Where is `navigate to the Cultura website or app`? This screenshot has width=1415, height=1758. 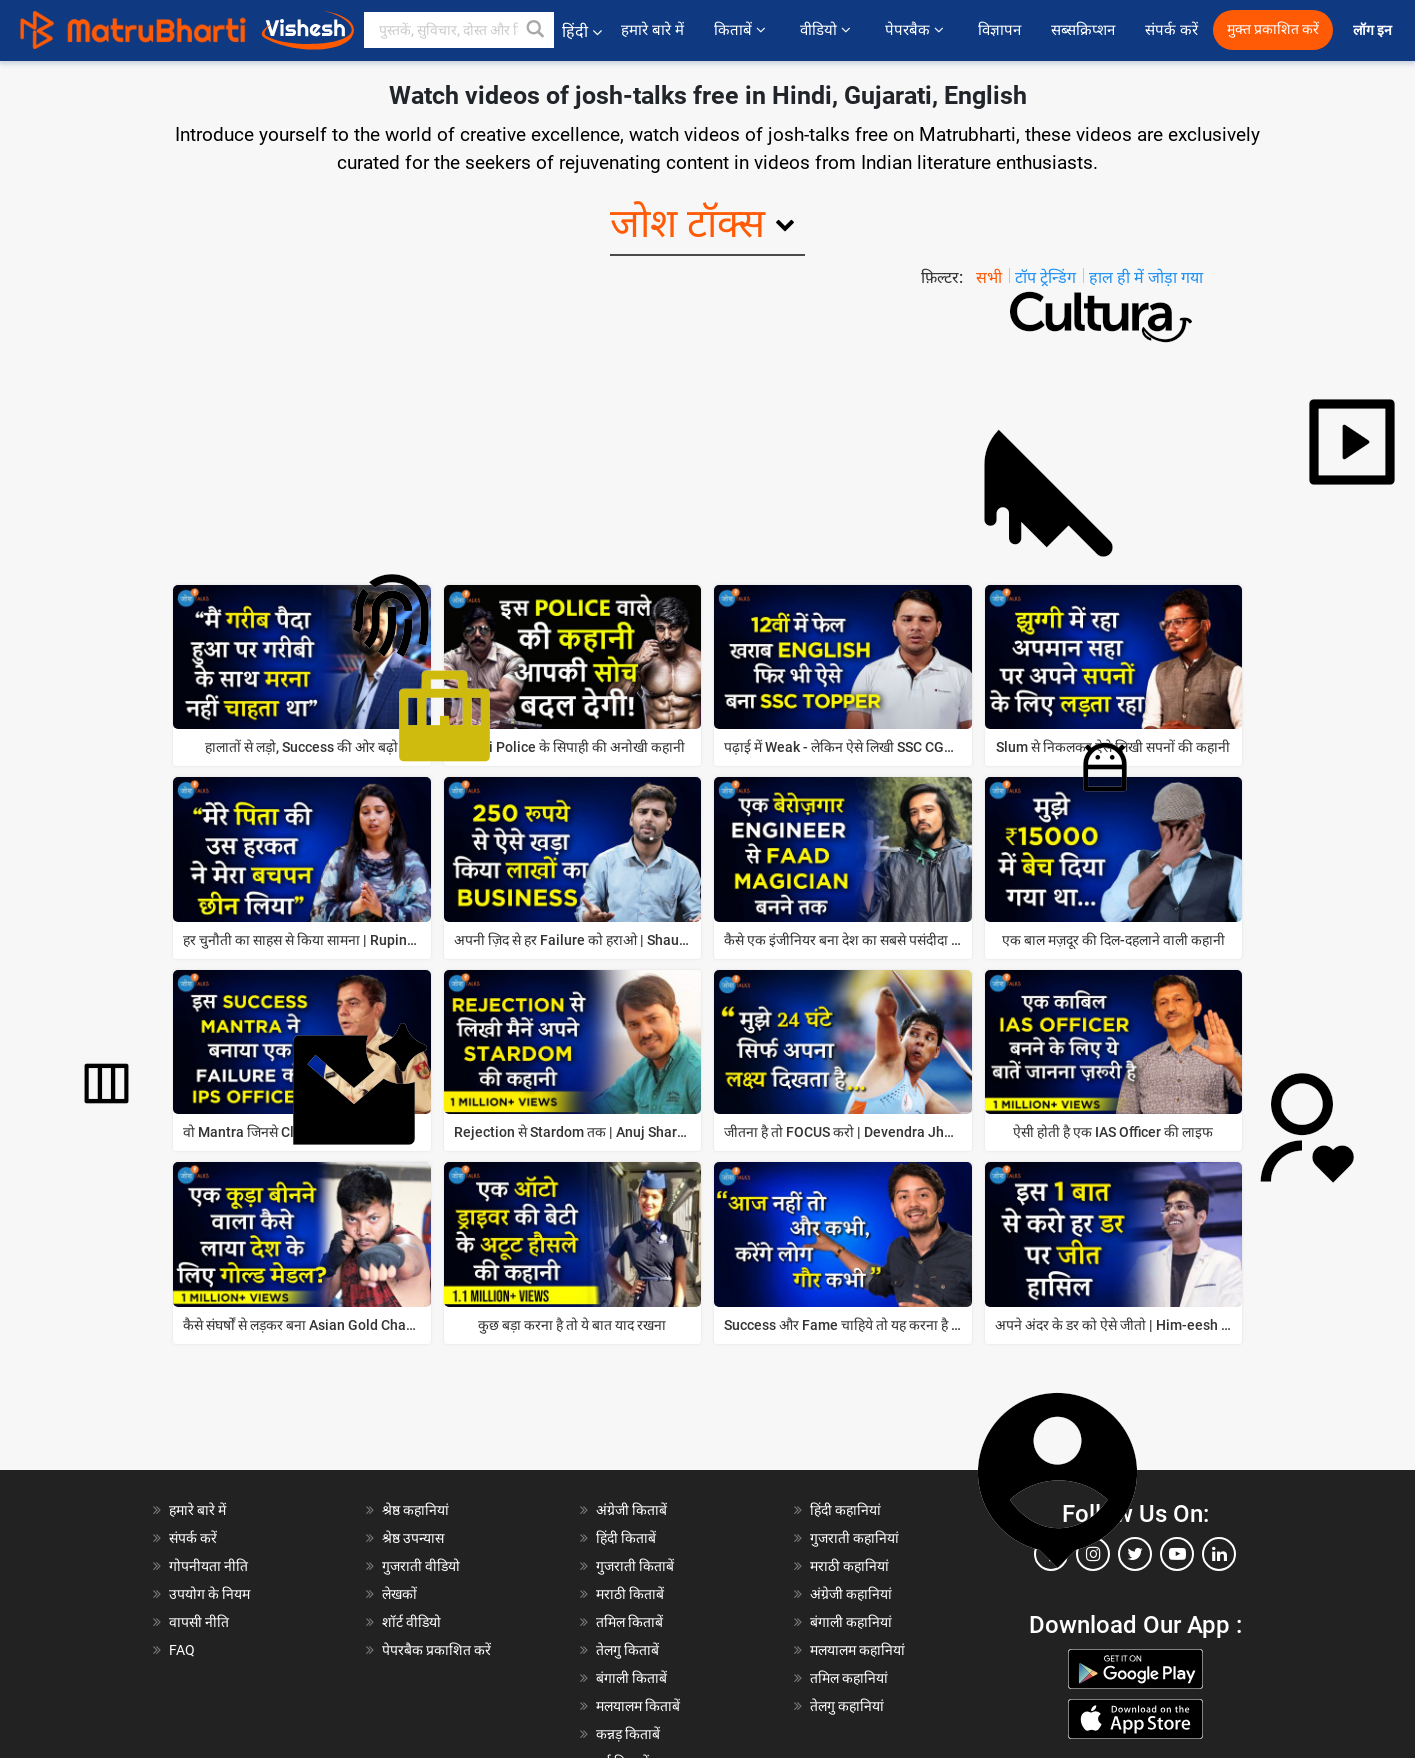 navigate to the Cultura website or app is located at coordinates (1101, 317).